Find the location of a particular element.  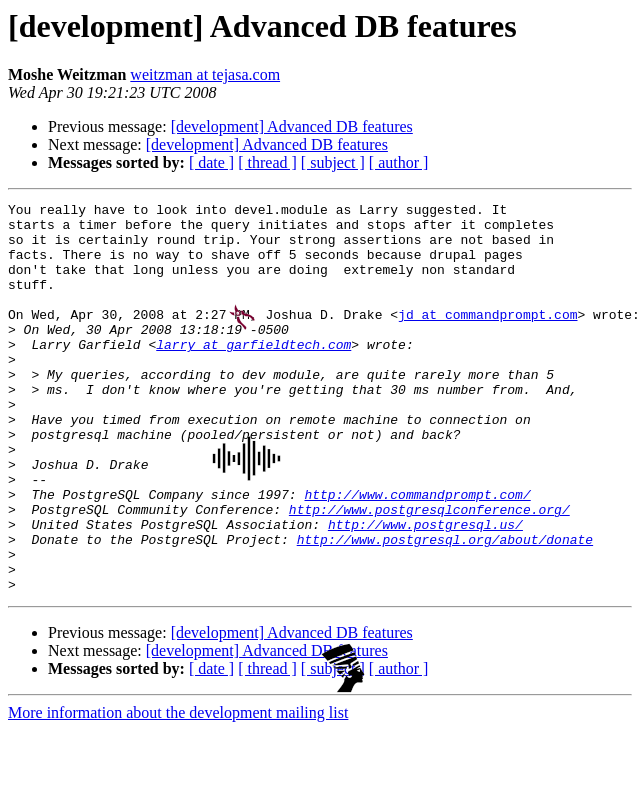

access egyptian or ancient history themed content is located at coordinates (343, 668).